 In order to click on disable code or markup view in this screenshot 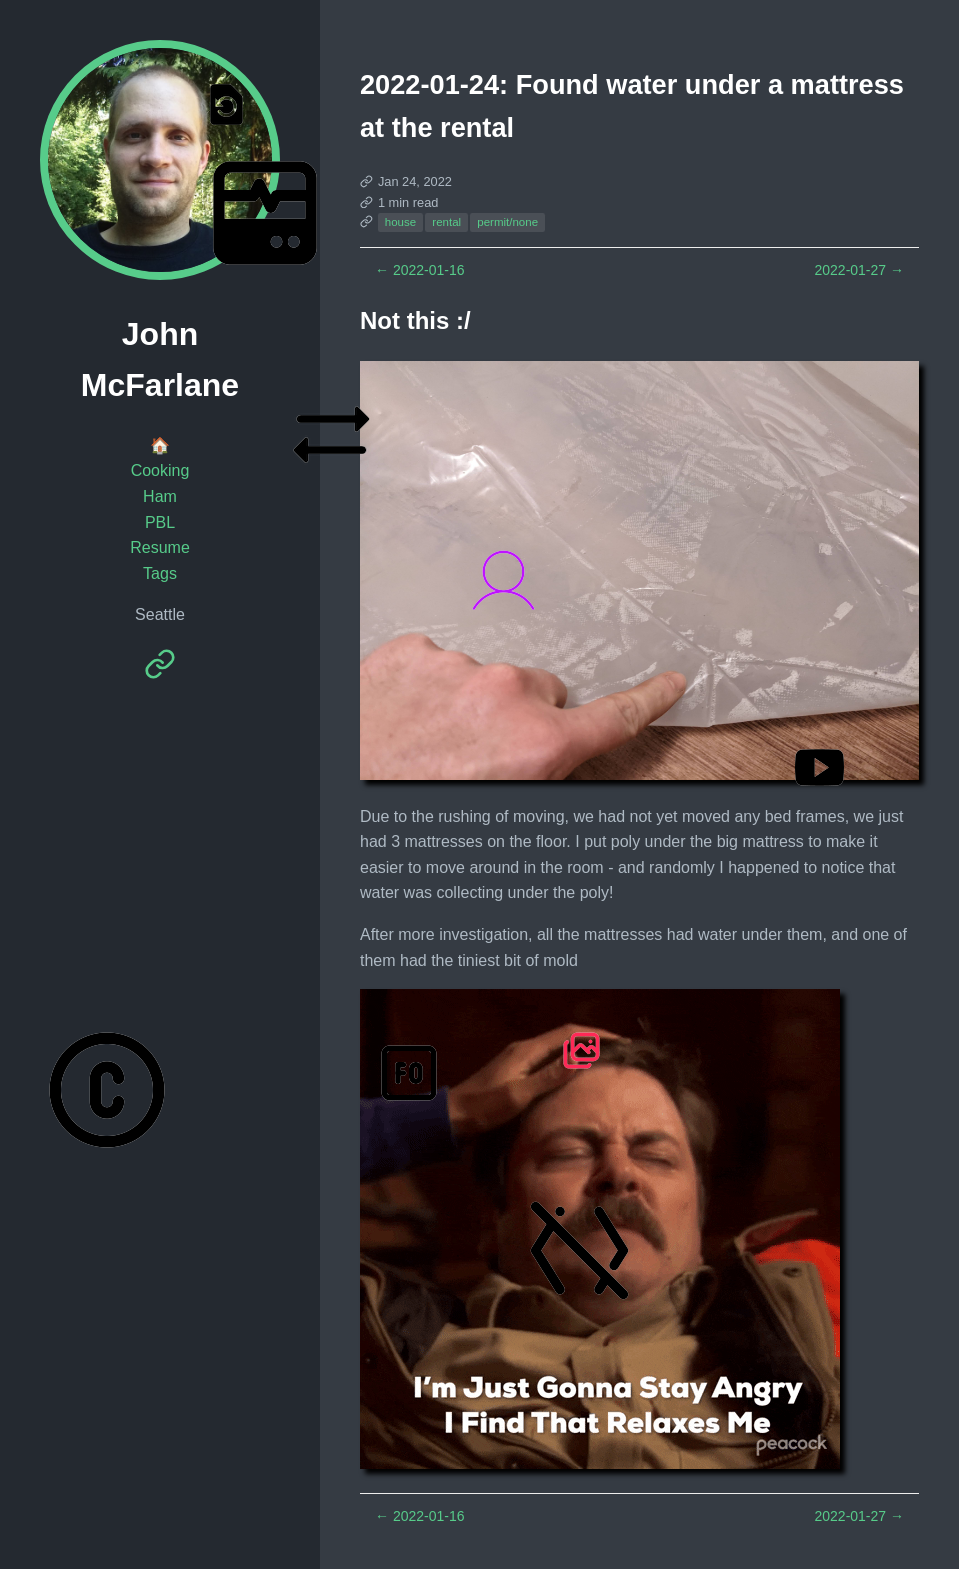, I will do `click(579, 1250)`.